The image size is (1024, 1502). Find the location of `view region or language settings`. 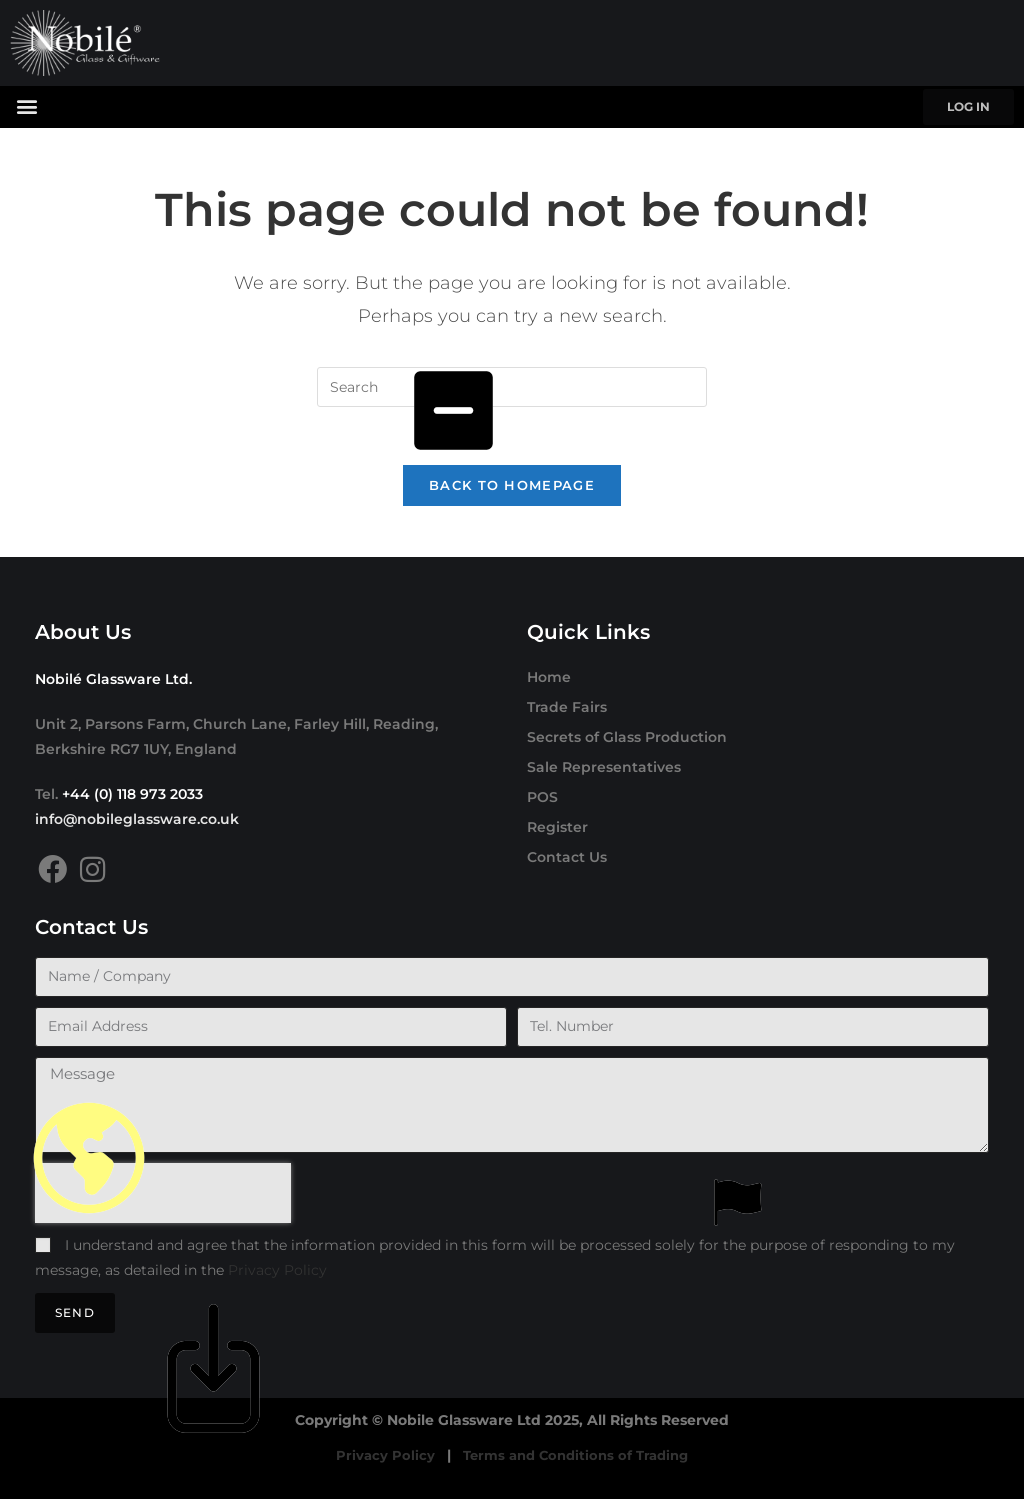

view region or language settings is located at coordinates (89, 1158).